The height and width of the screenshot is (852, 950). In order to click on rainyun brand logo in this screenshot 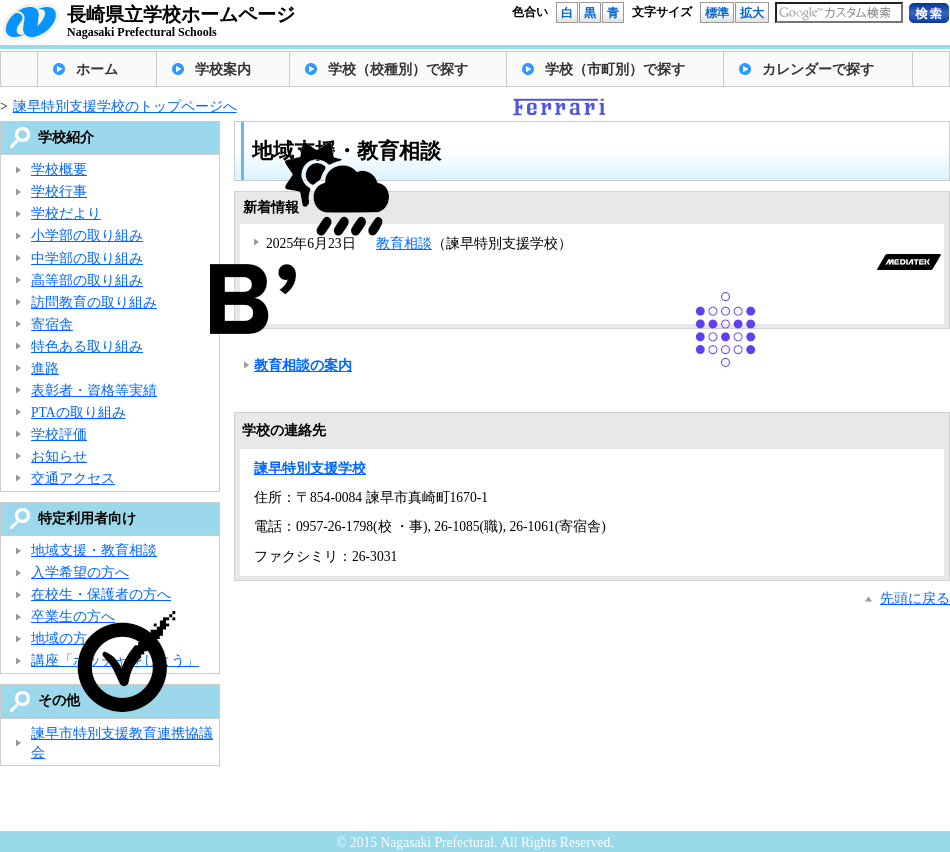, I will do `click(337, 189)`.